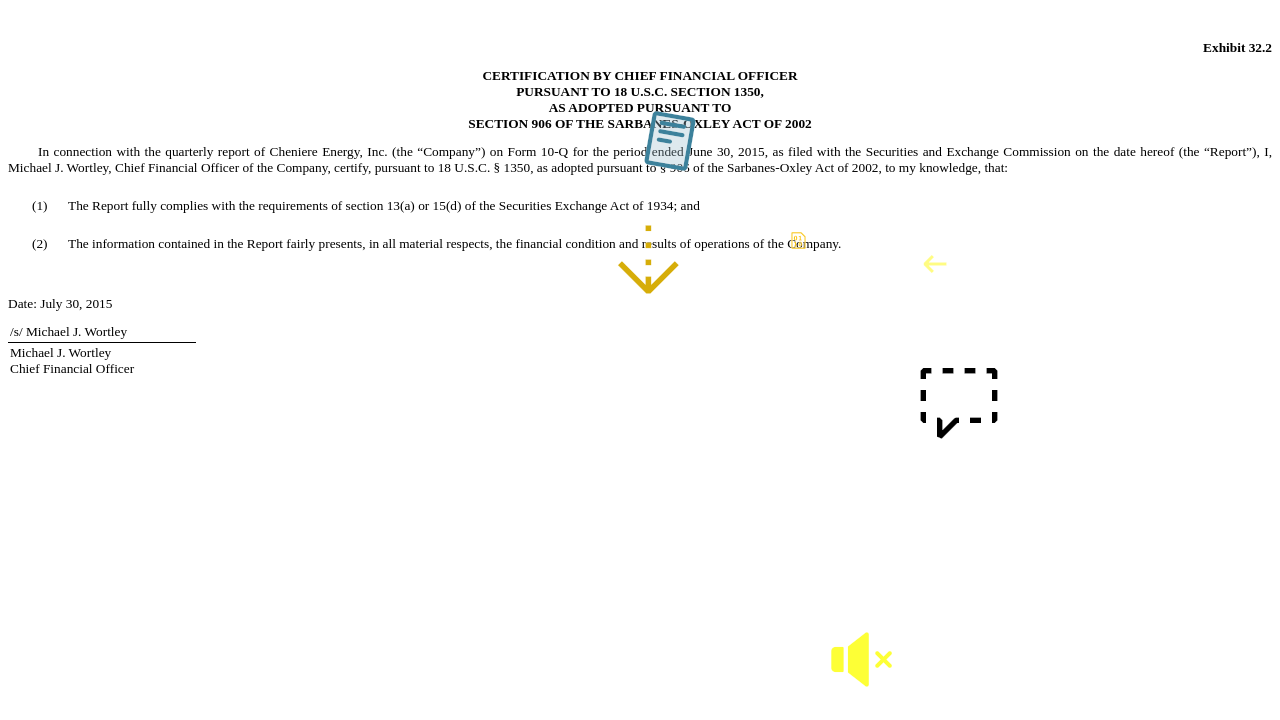 The width and height of the screenshot is (1280, 720). I want to click on view or open a binary file, so click(798, 240).